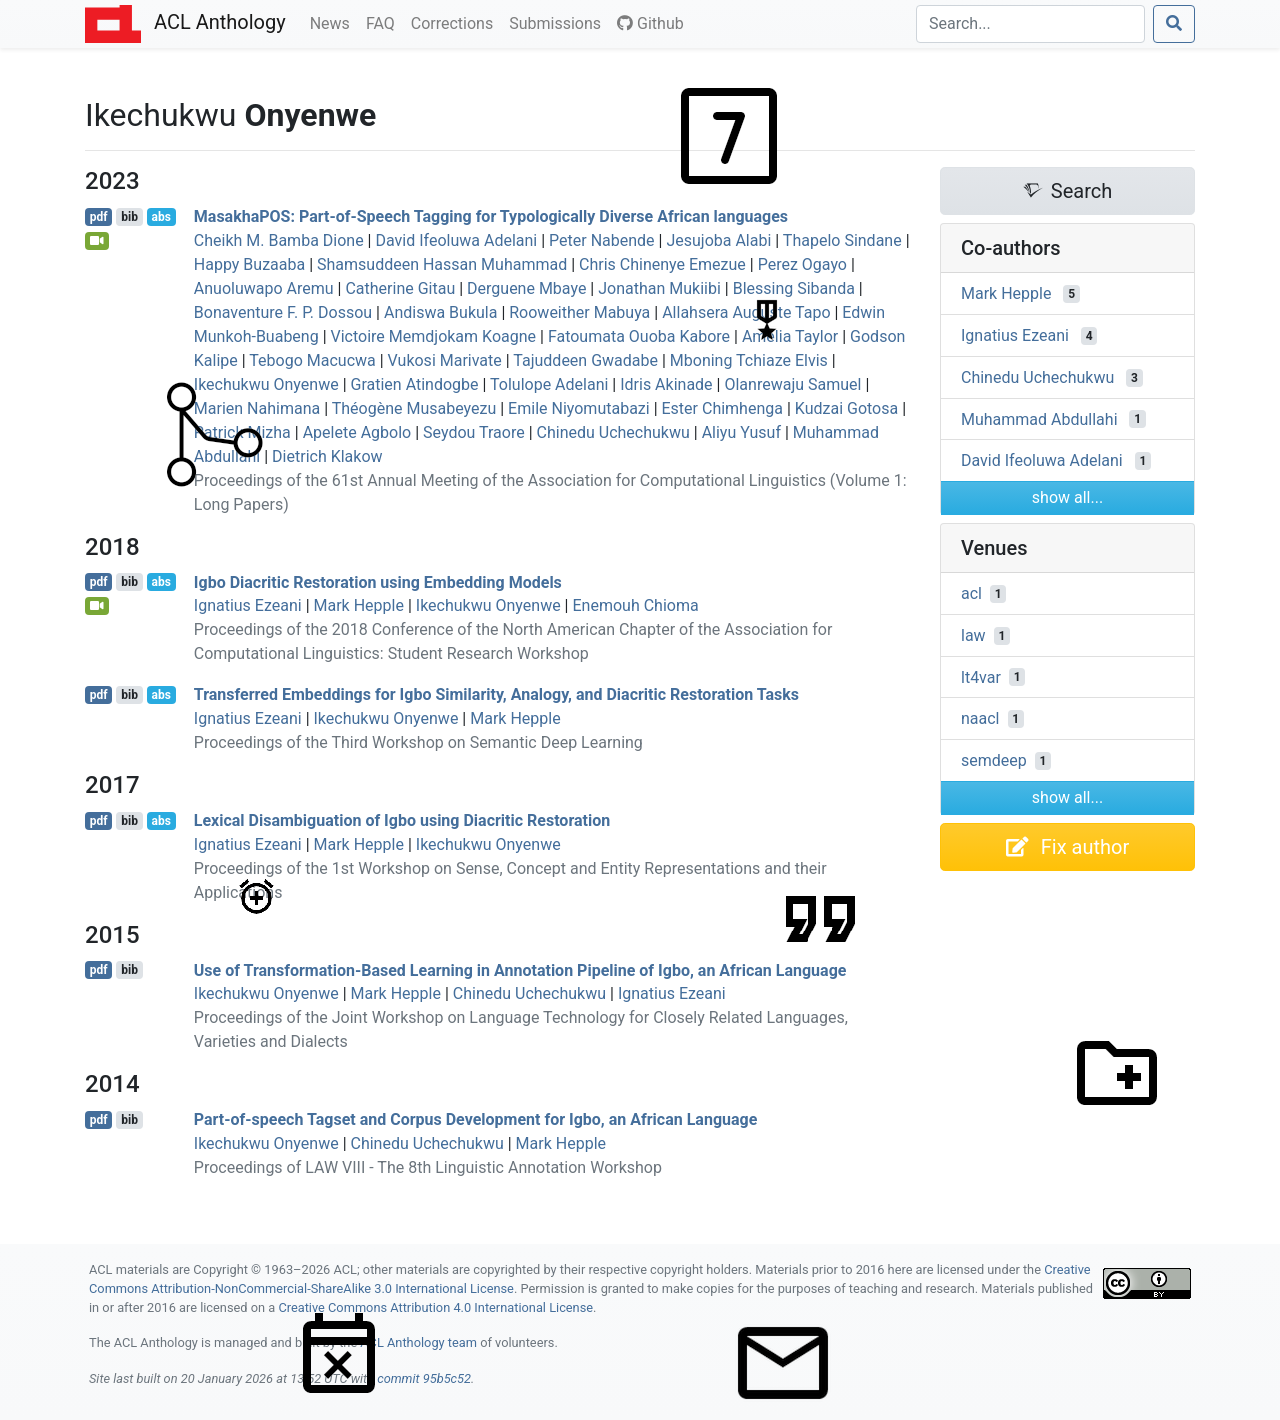 The image size is (1280, 1420). I want to click on merge branches in version control, so click(206, 434).